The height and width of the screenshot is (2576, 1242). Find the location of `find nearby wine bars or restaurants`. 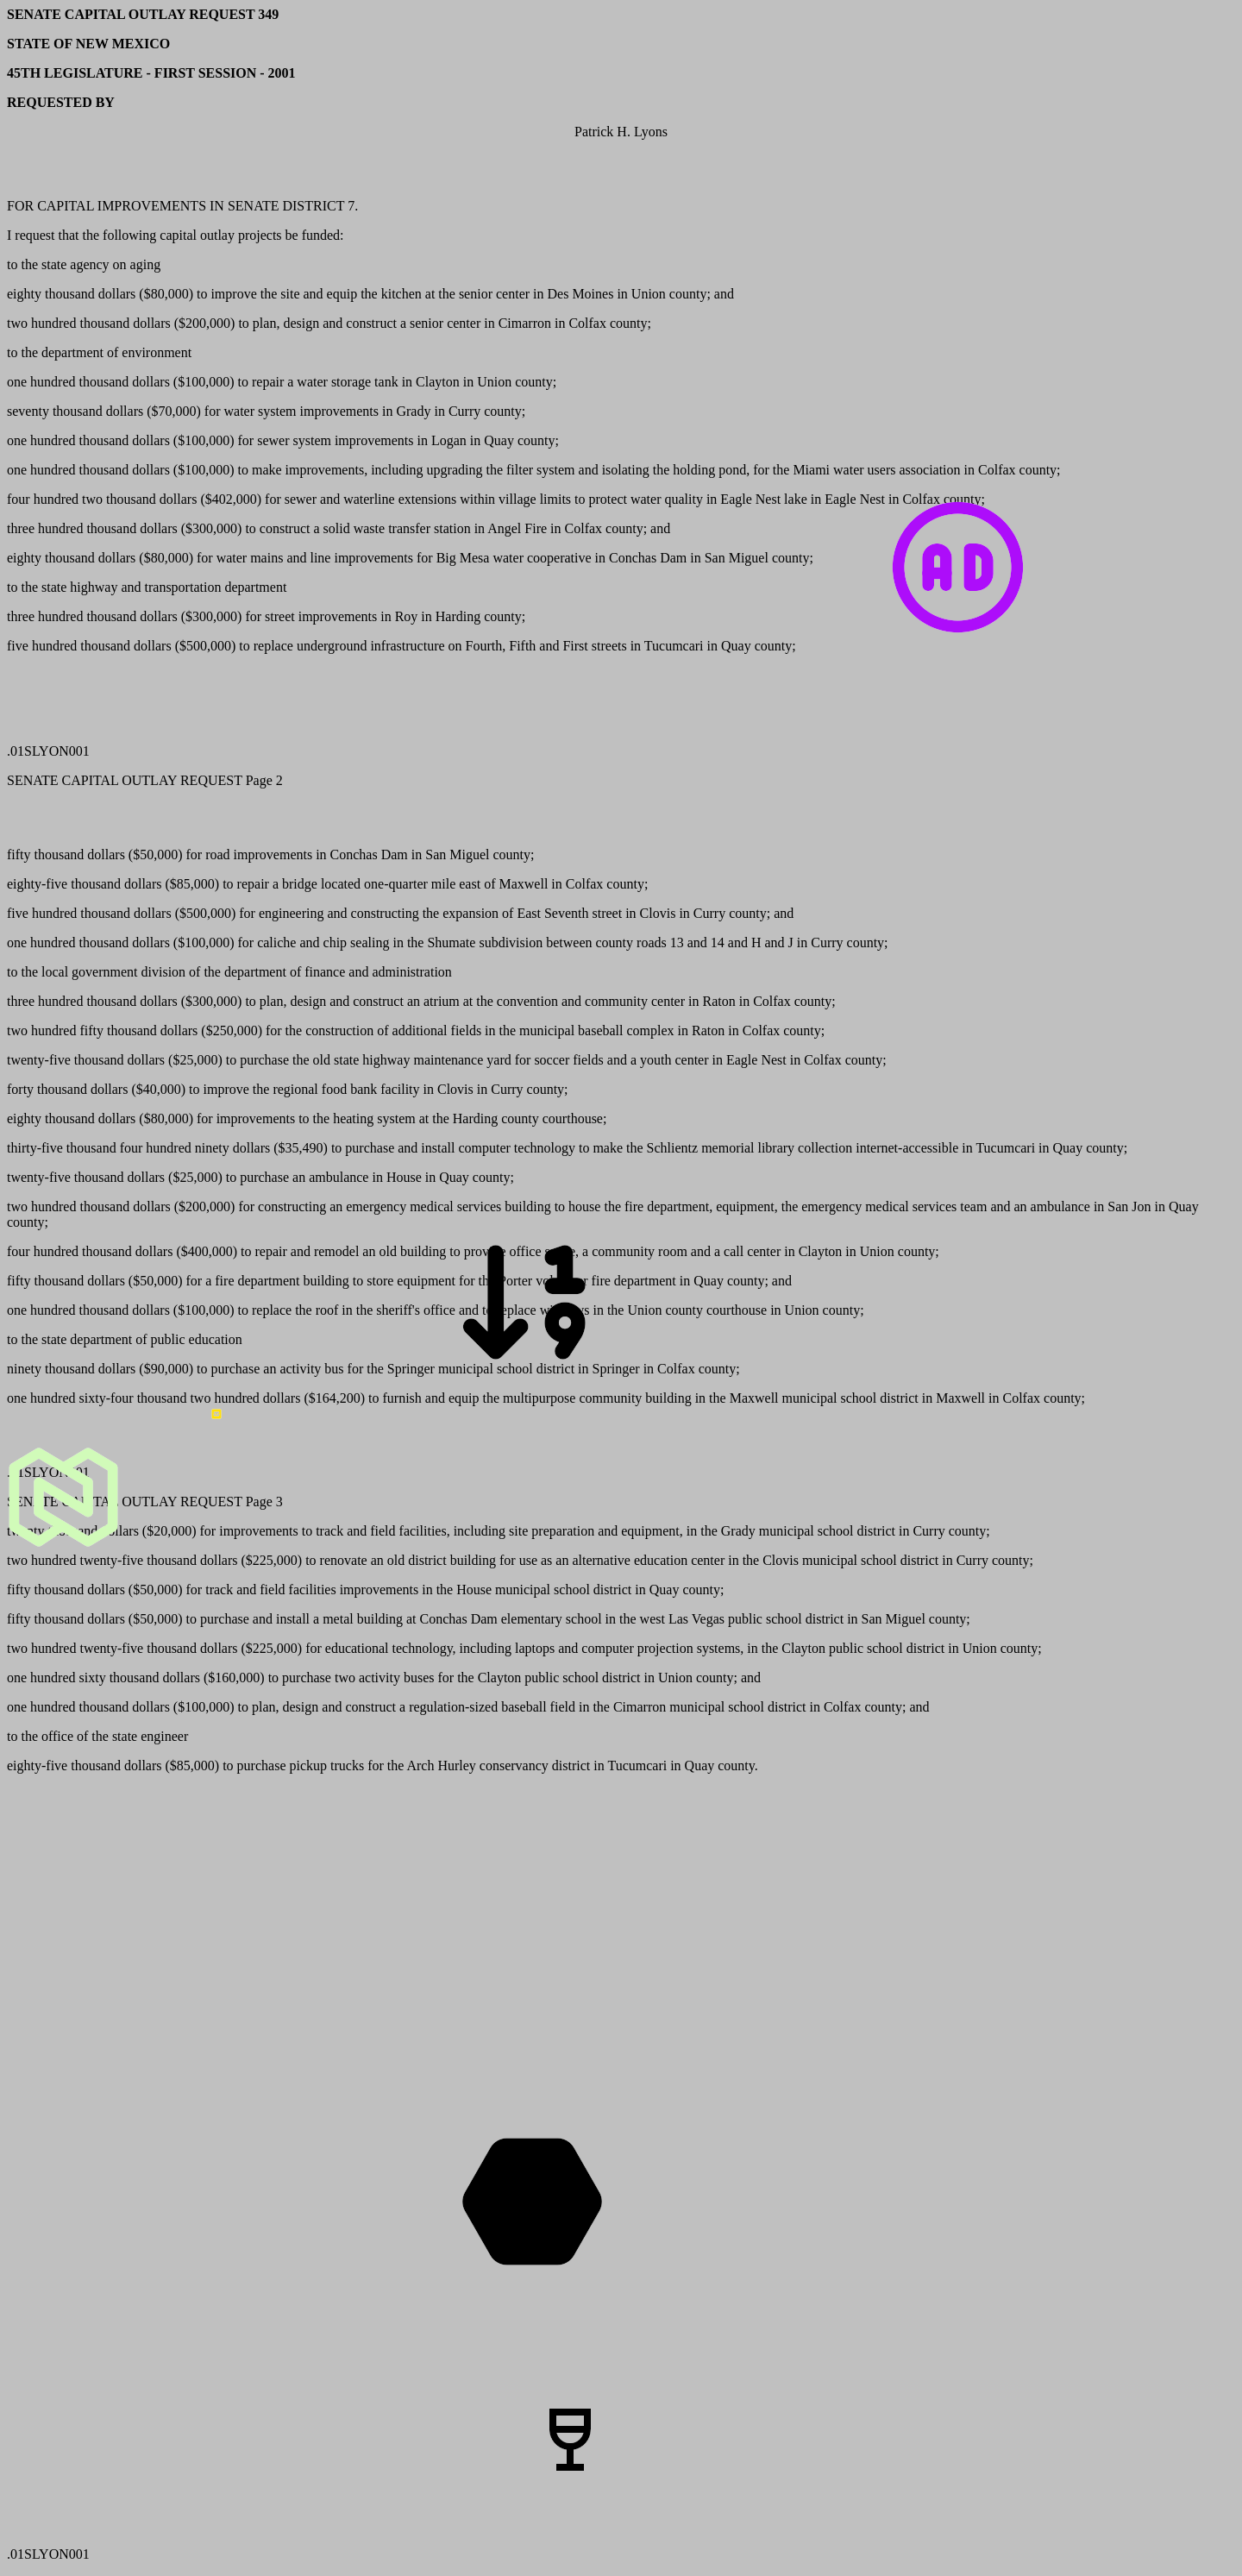

find nearby wine bars or restaurants is located at coordinates (570, 2440).